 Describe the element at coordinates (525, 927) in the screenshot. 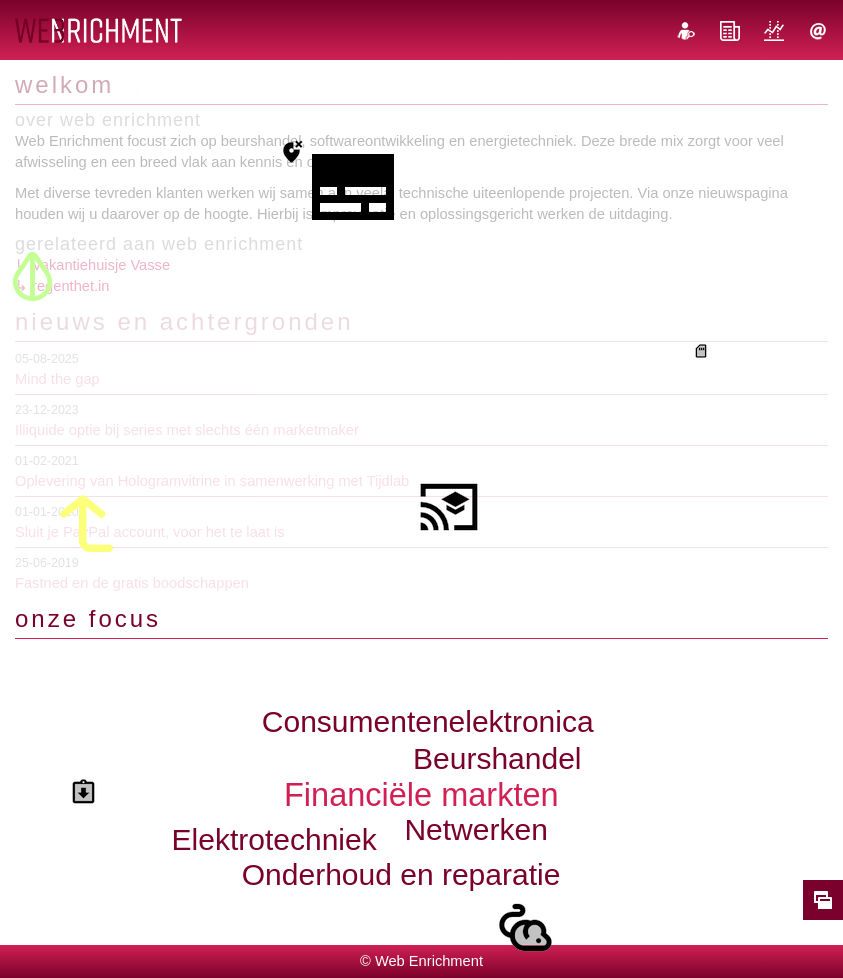

I see `request pest control services for rodents` at that location.